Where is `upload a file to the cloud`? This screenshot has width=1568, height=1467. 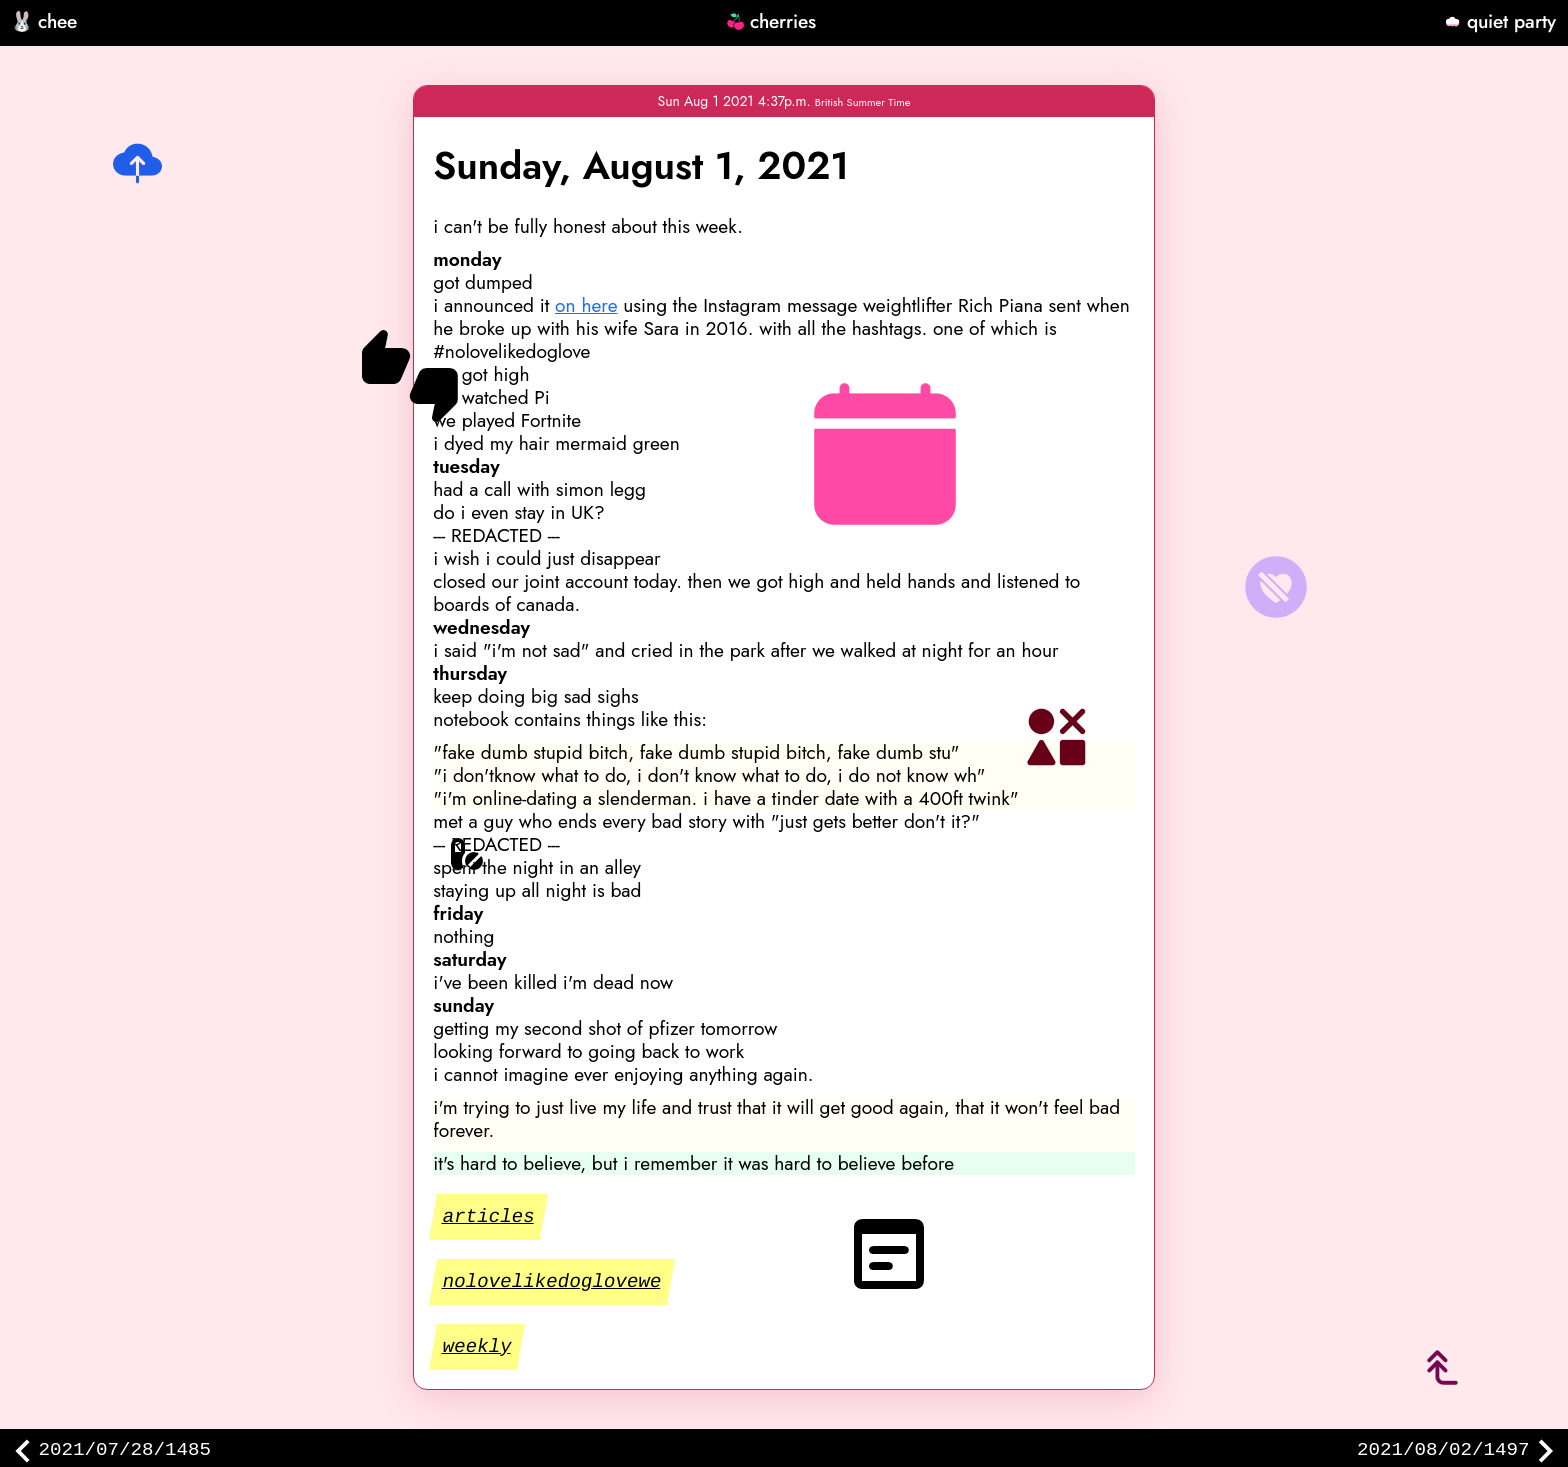
upload a file to the cloud is located at coordinates (137, 163).